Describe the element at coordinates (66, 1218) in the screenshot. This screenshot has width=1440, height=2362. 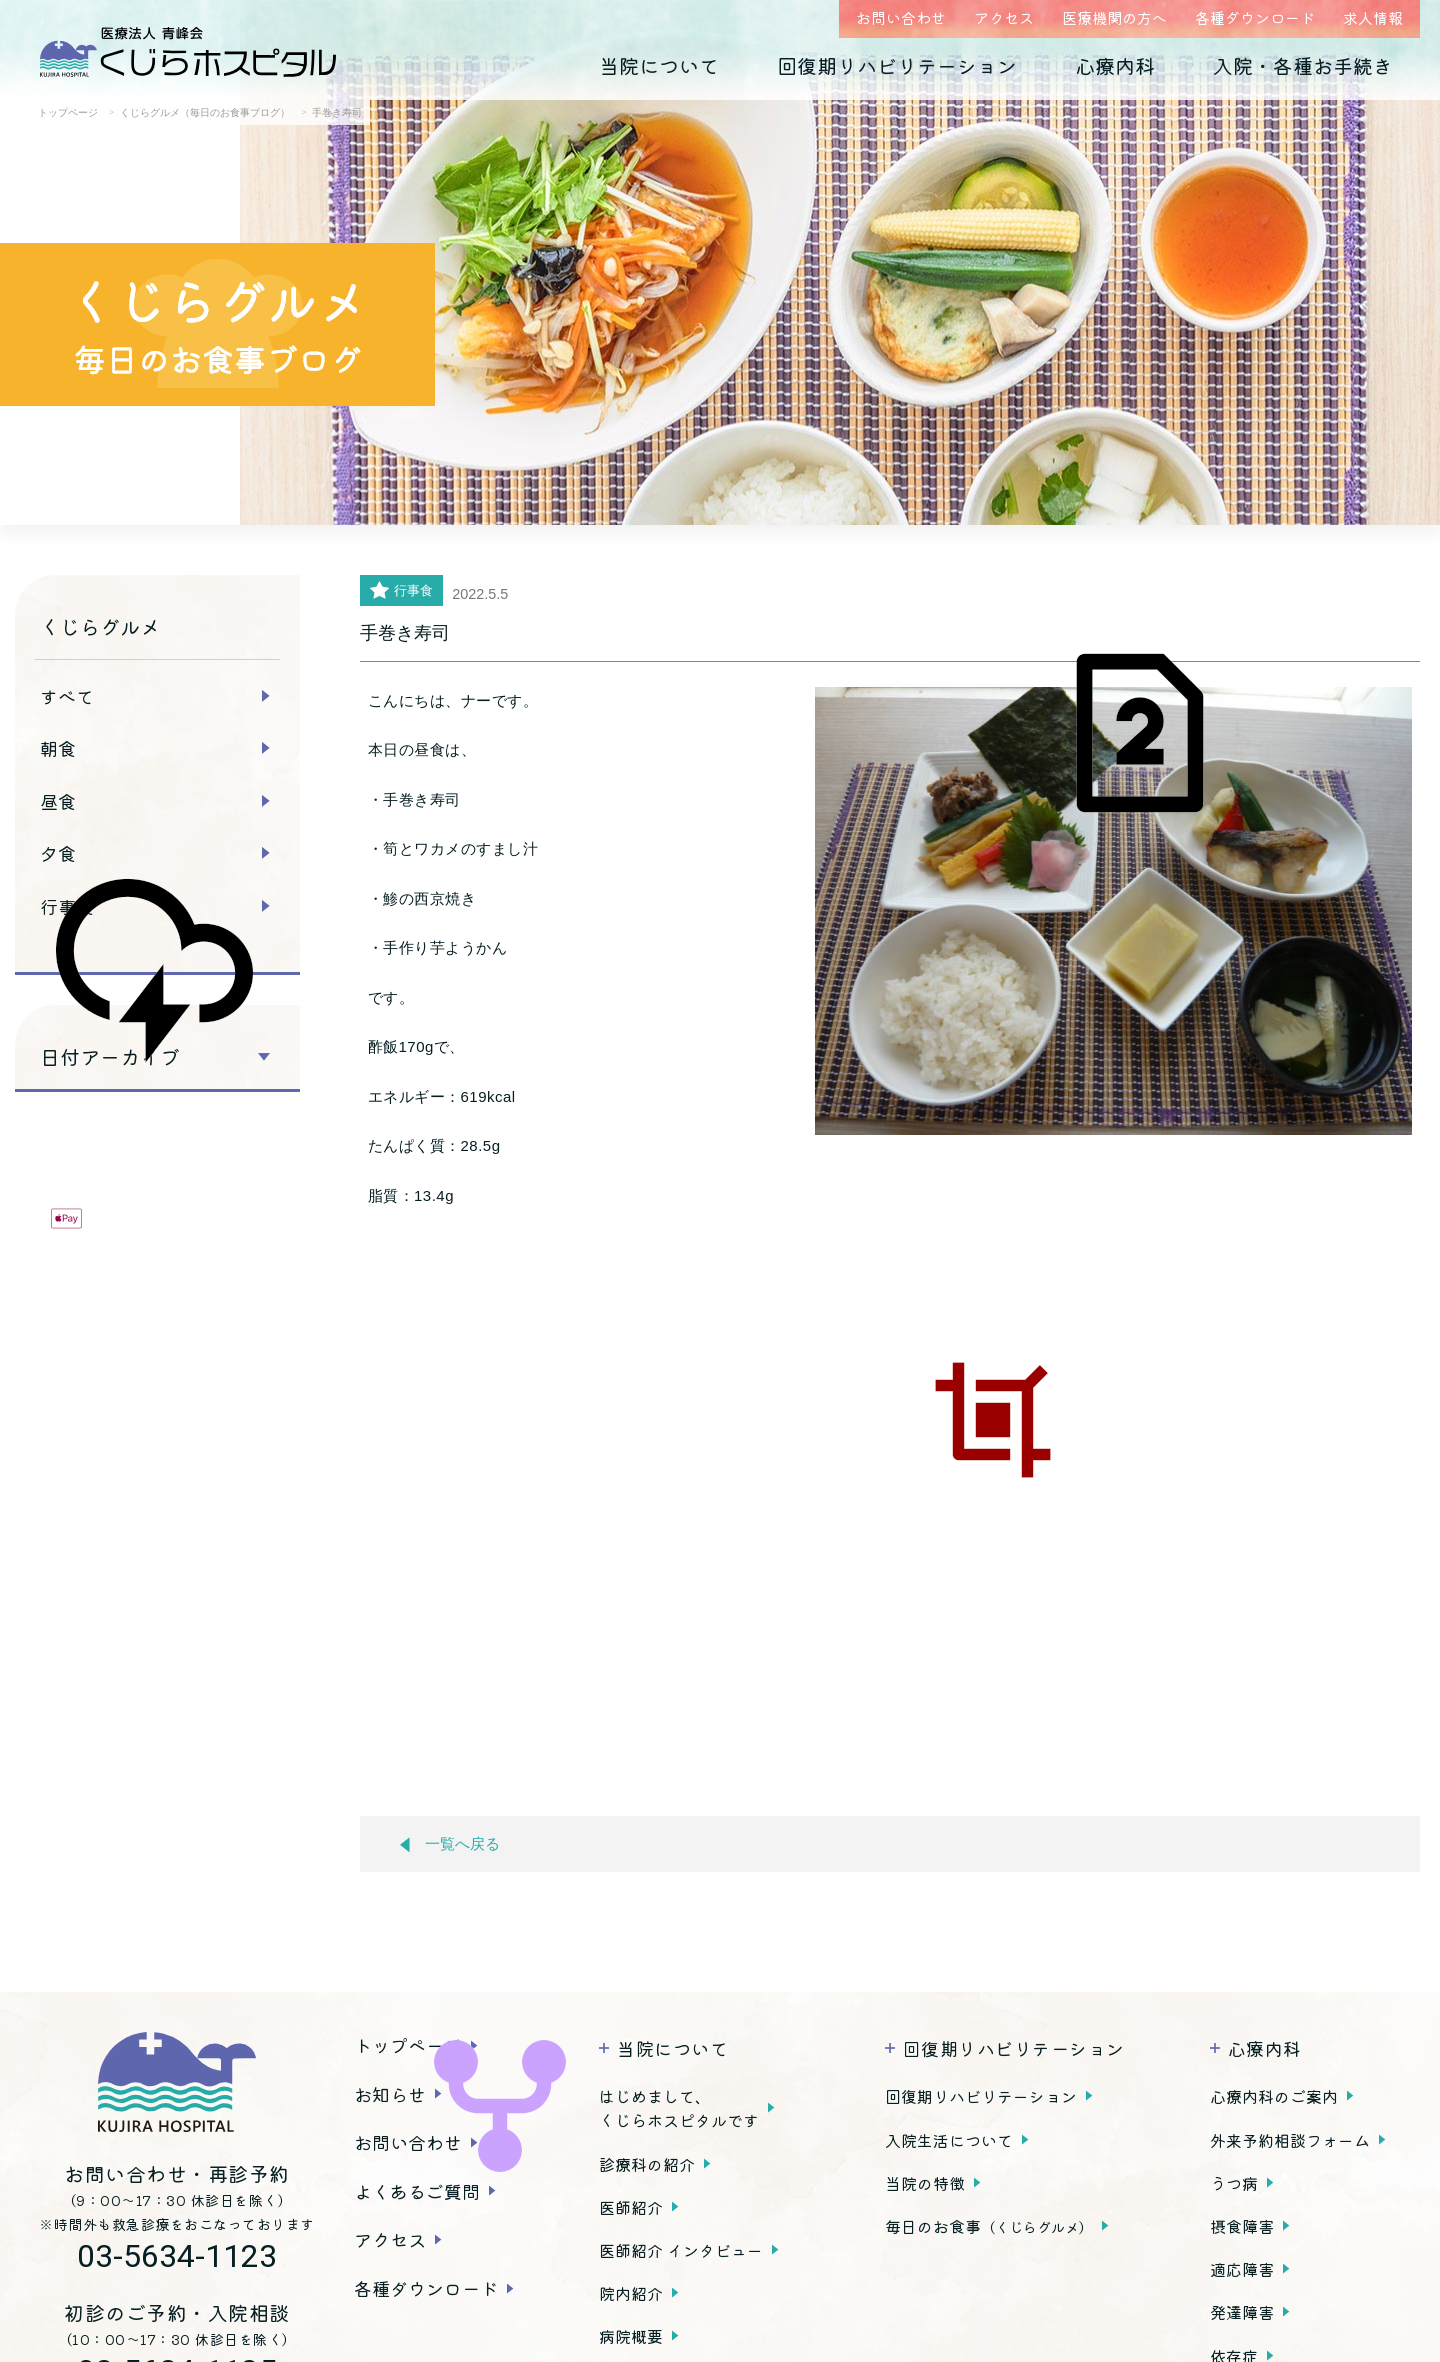
I see `pay with Apple Pay` at that location.